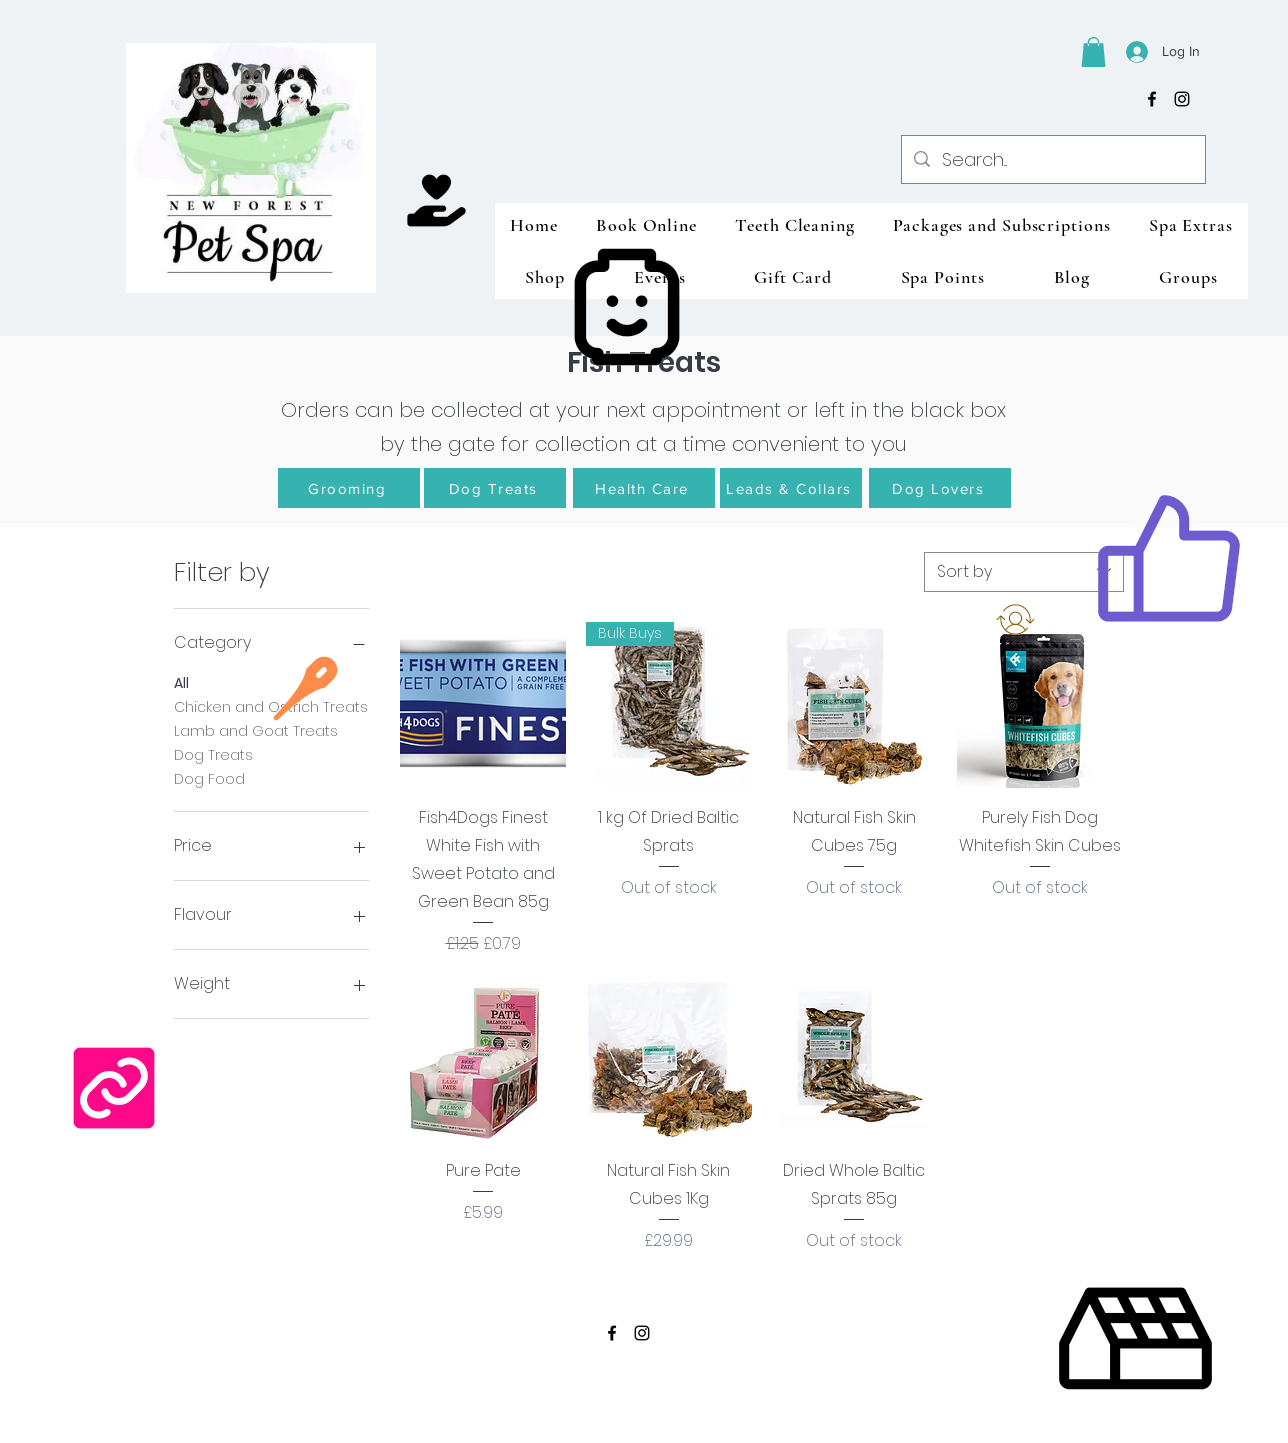 This screenshot has width=1288, height=1443. I want to click on access building blocks or modular components, so click(627, 307).